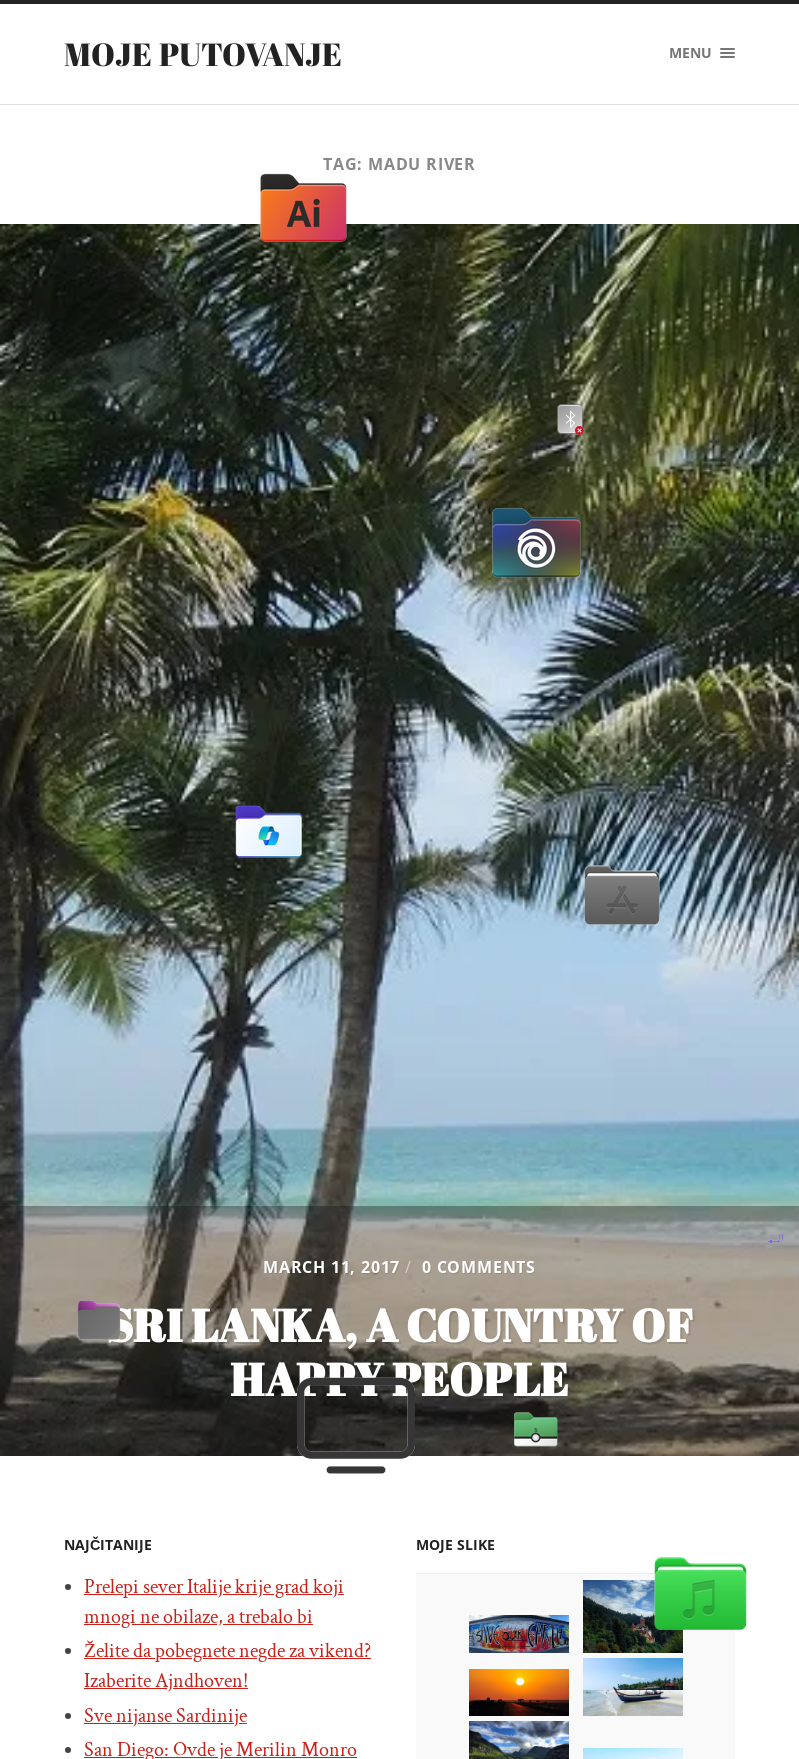  I want to click on open folder to view contents, so click(99, 1320).